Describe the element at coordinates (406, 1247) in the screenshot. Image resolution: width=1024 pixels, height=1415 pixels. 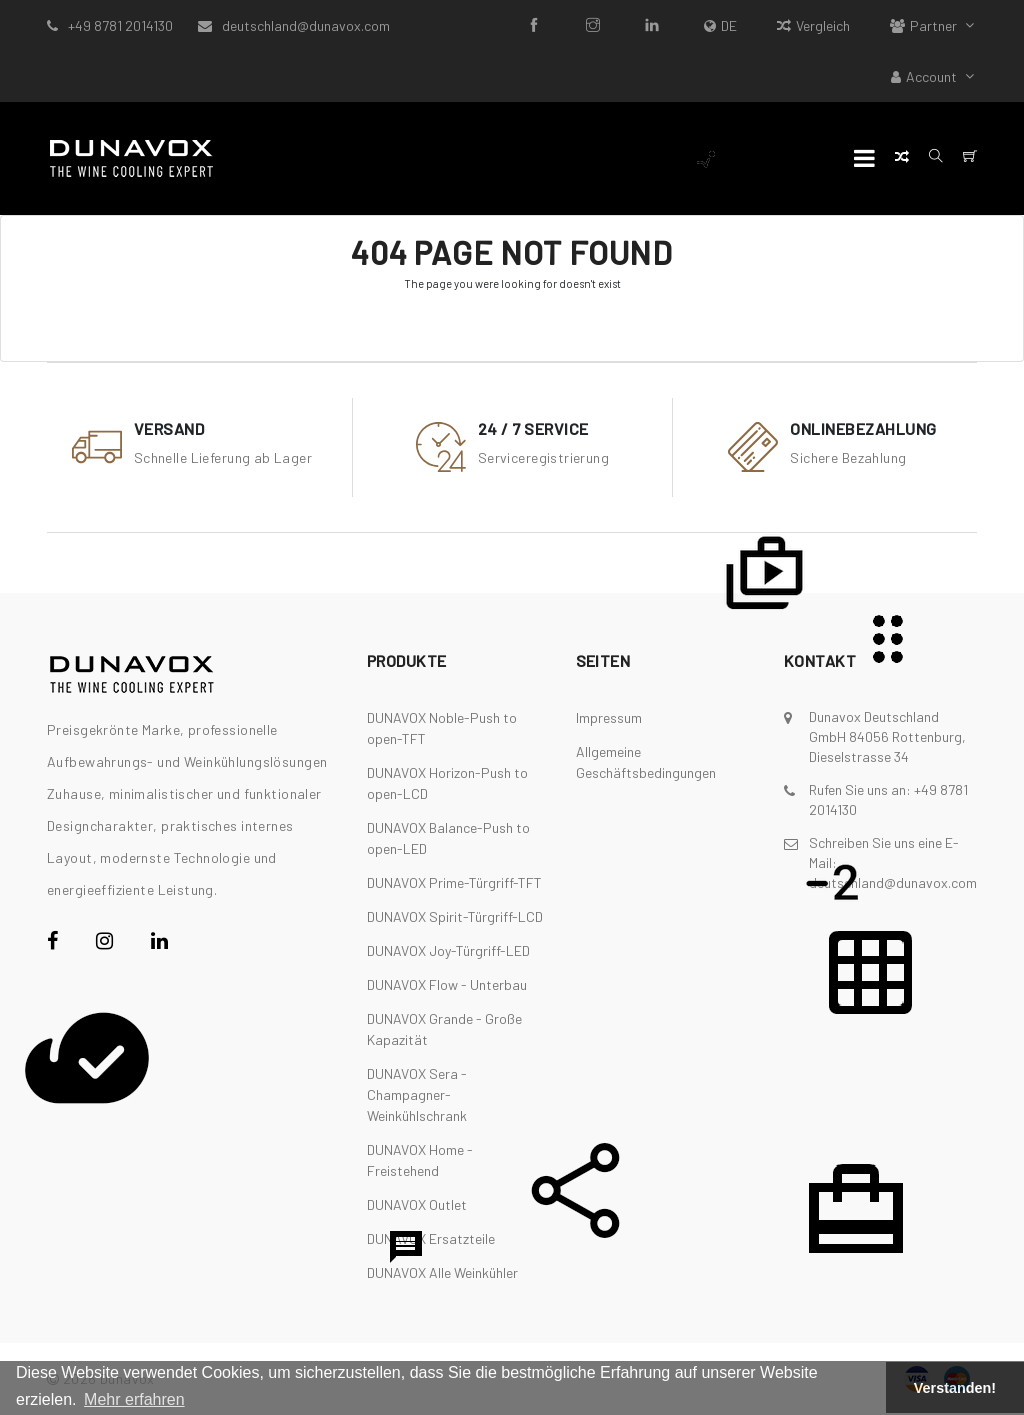
I see `open messaging or chat` at that location.